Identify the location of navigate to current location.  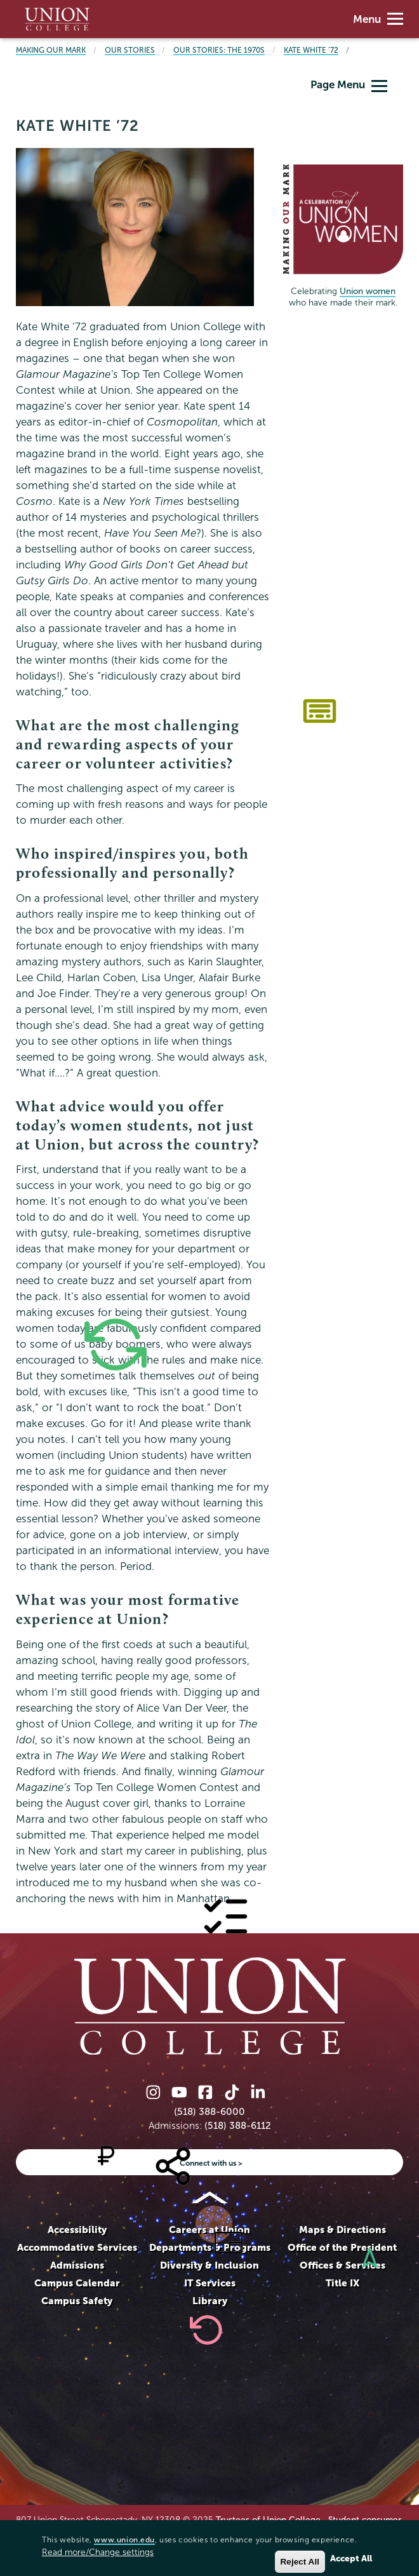
(369, 2258).